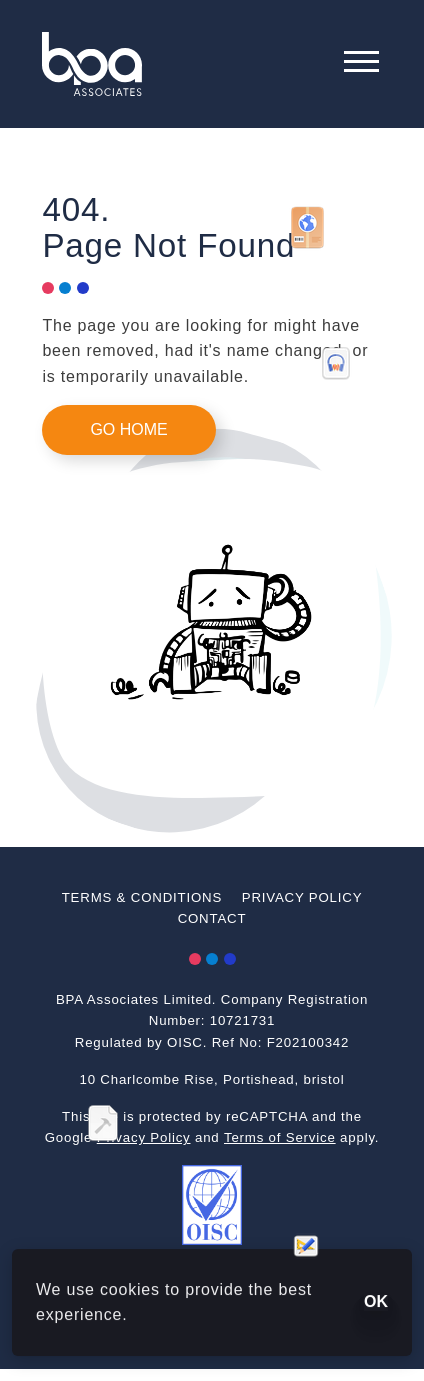 The height and width of the screenshot is (1381, 424). I want to click on a cmake build configuration file, so click(103, 1123).